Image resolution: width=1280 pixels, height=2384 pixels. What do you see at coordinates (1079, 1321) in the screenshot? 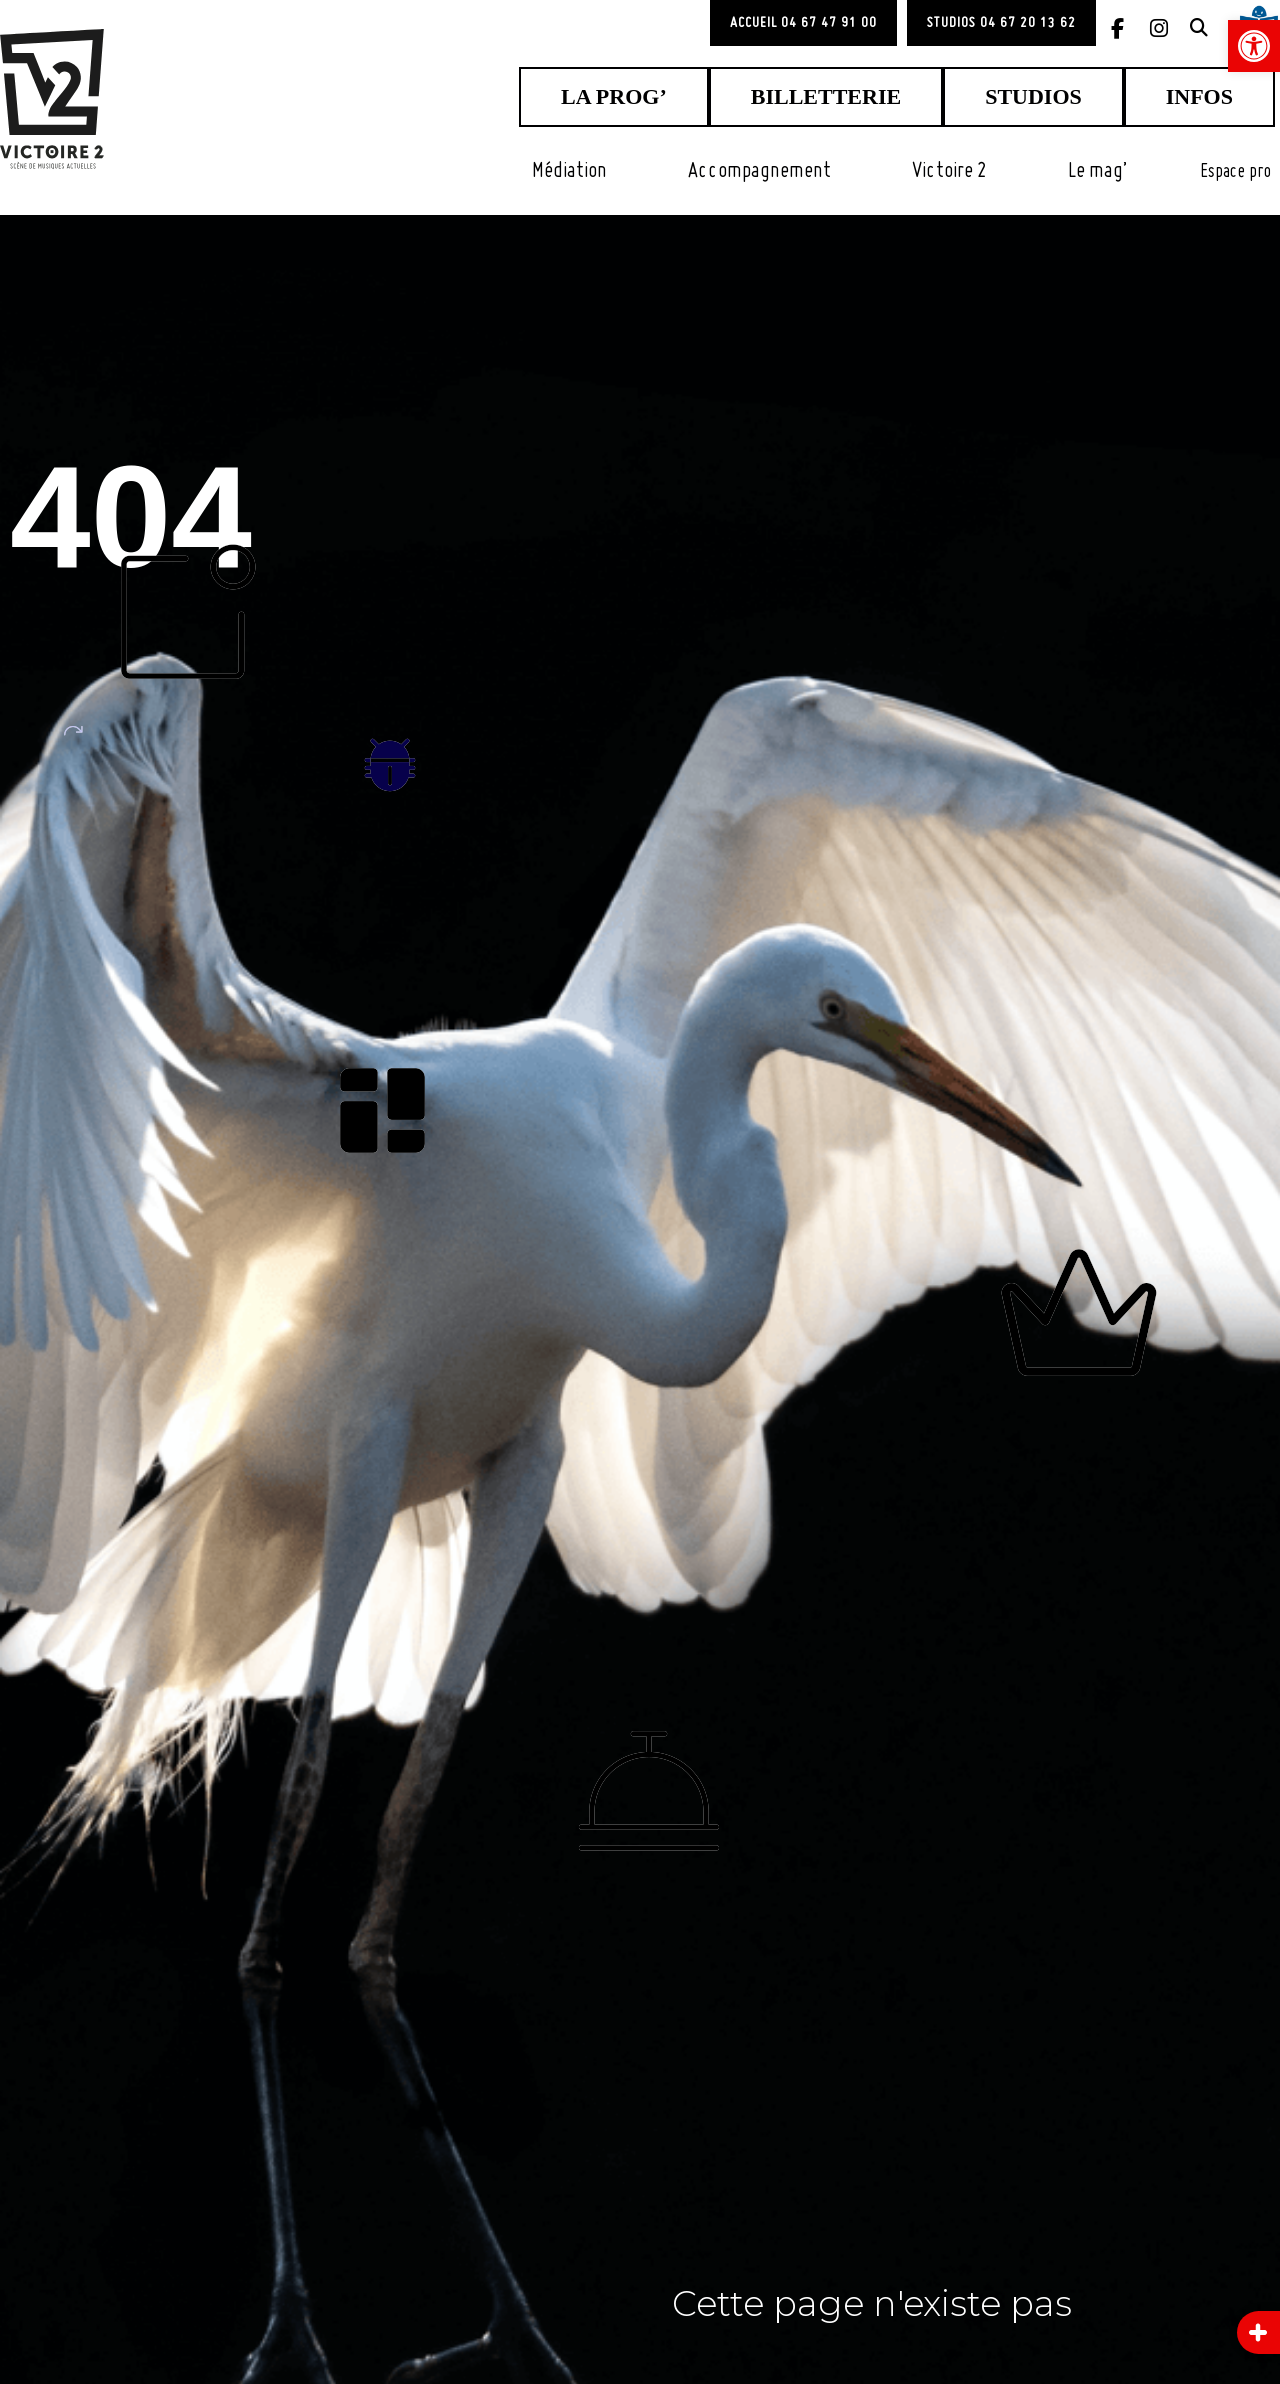
I see `indicates premium or VIP status` at bounding box center [1079, 1321].